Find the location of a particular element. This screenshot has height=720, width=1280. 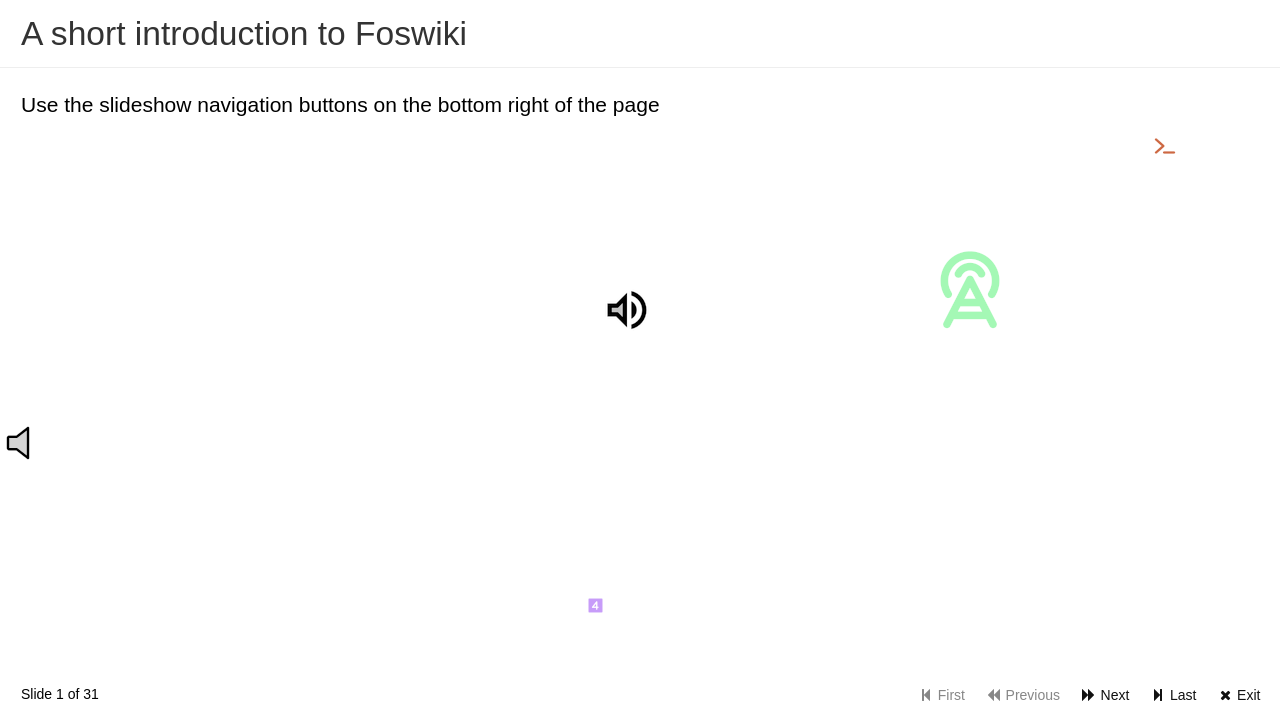

indicates cellular network signal or coverage is located at coordinates (970, 291).